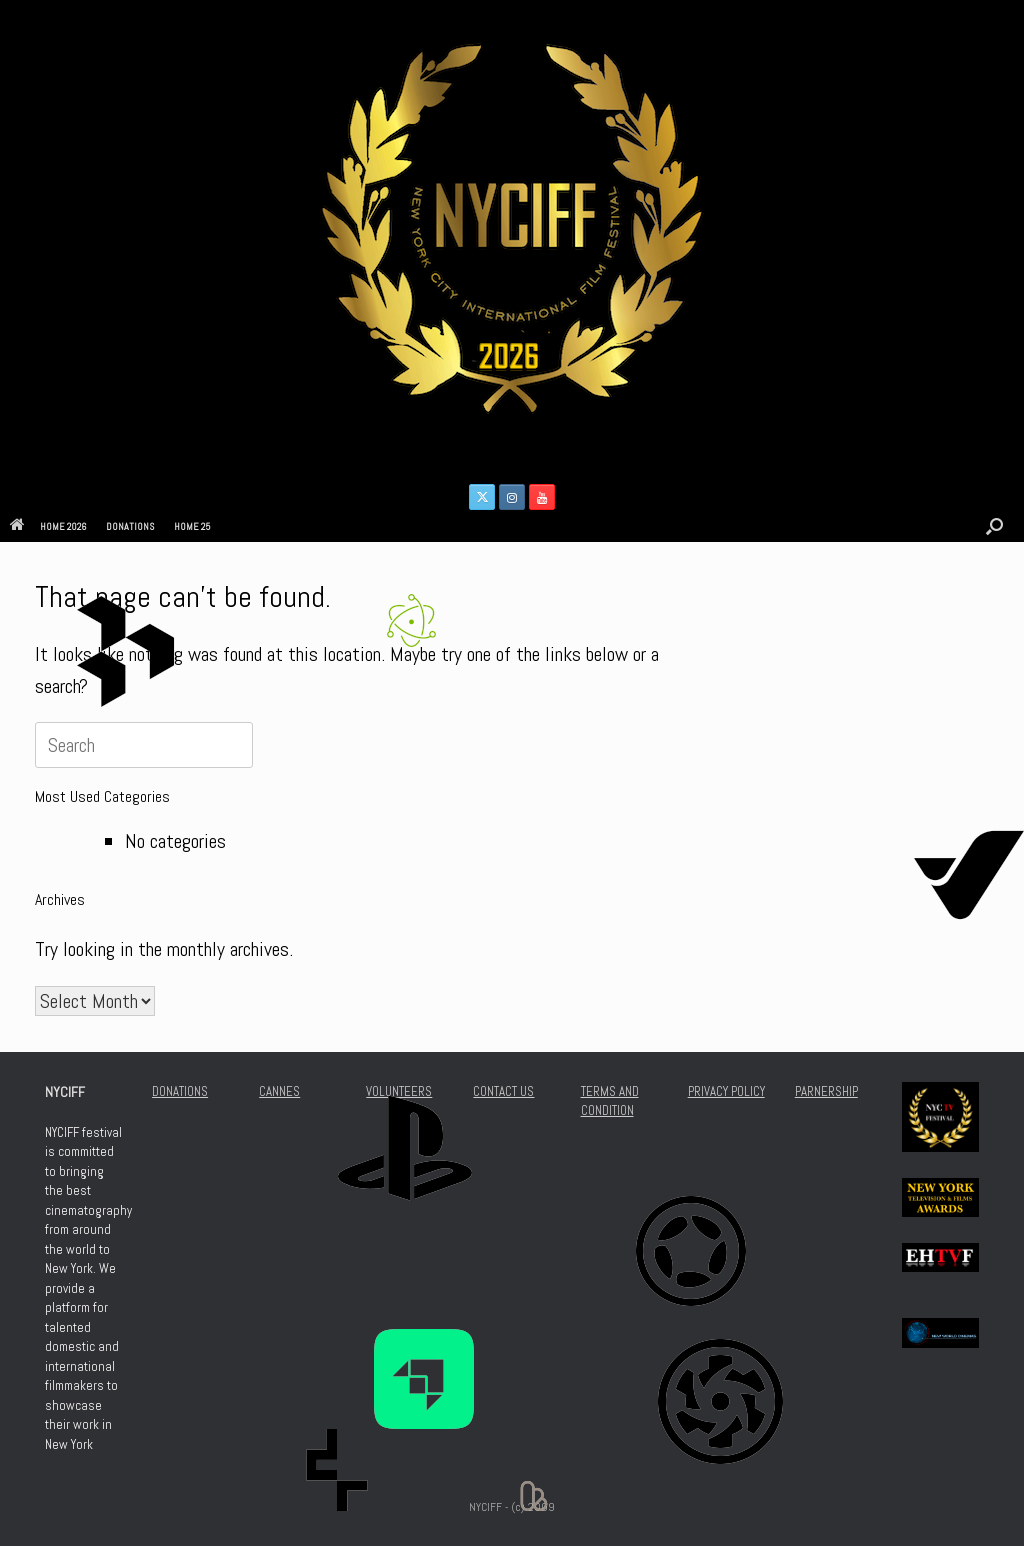 This screenshot has width=1024, height=1546. What do you see at coordinates (691, 1251) in the screenshot?
I see `corona engine logo` at bounding box center [691, 1251].